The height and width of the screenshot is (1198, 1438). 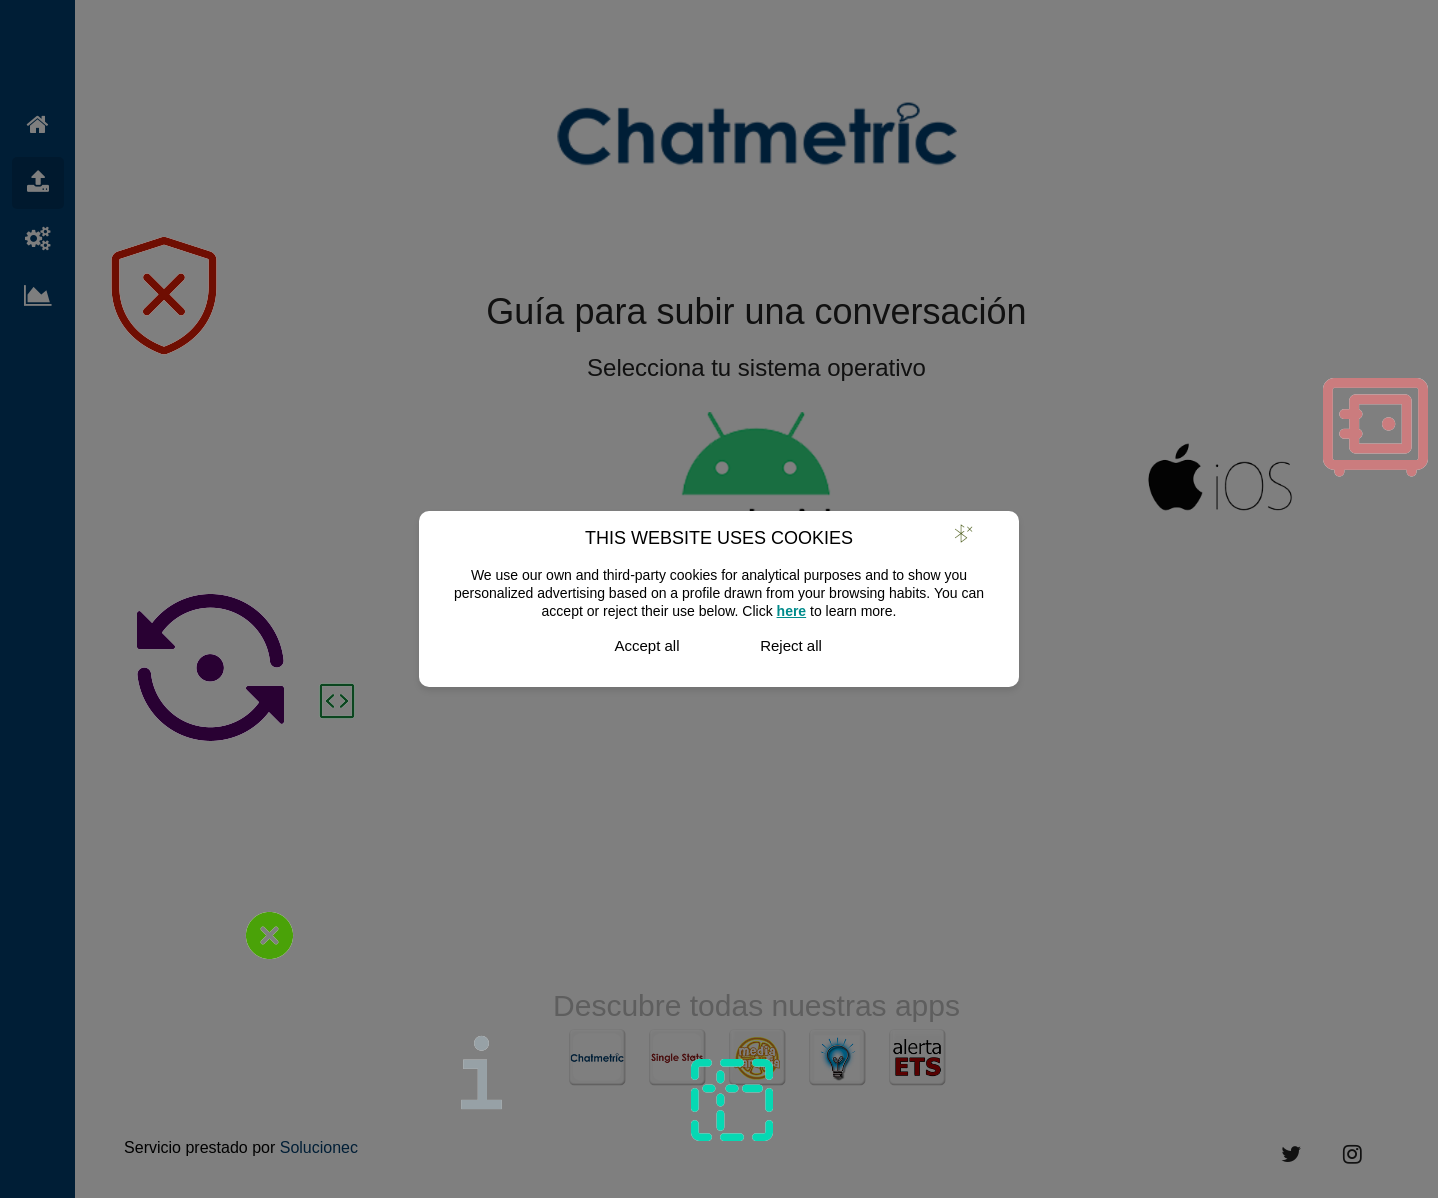 I want to click on create a new project from template, so click(x=732, y=1100).